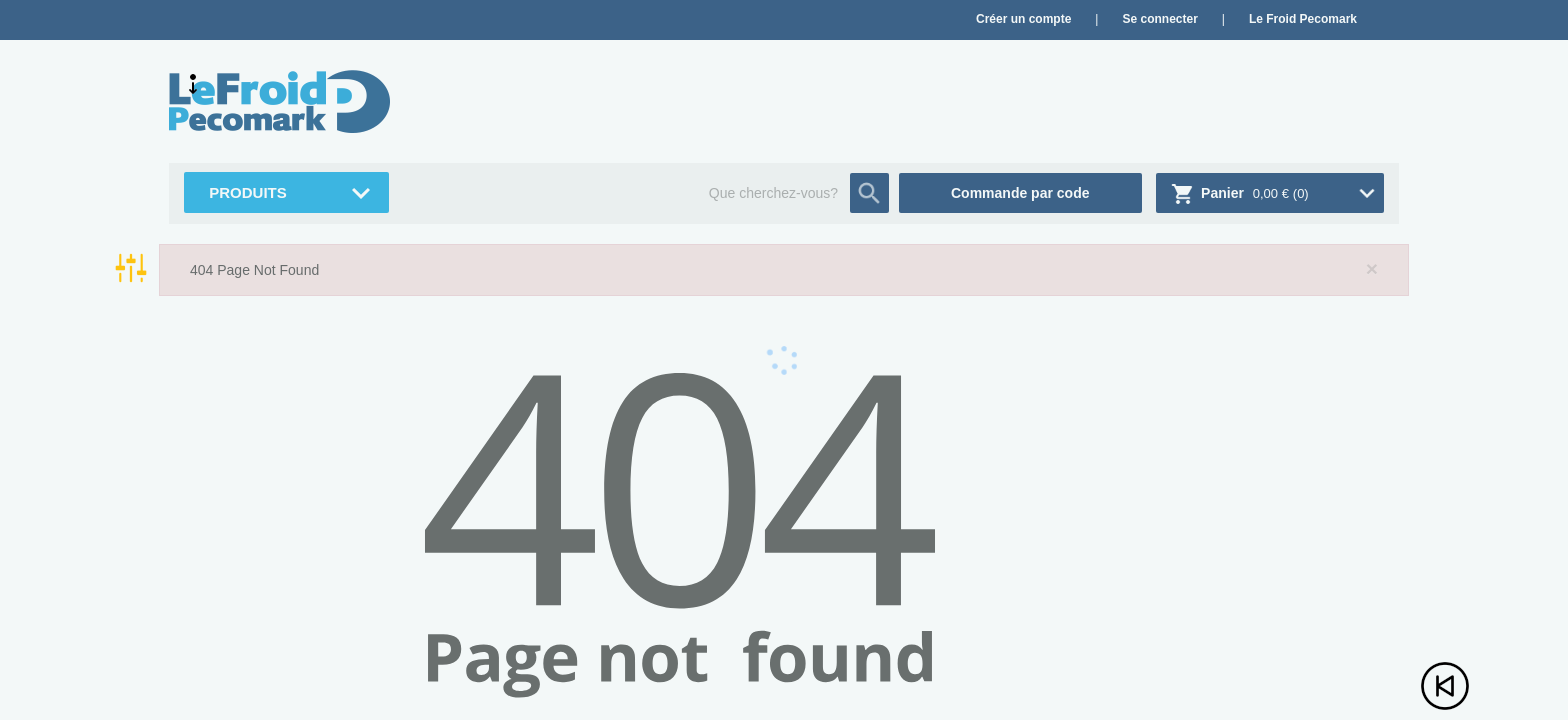 This screenshot has width=1568, height=720. Describe the element at coordinates (131, 268) in the screenshot. I see `adjust settings or preferences` at that location.